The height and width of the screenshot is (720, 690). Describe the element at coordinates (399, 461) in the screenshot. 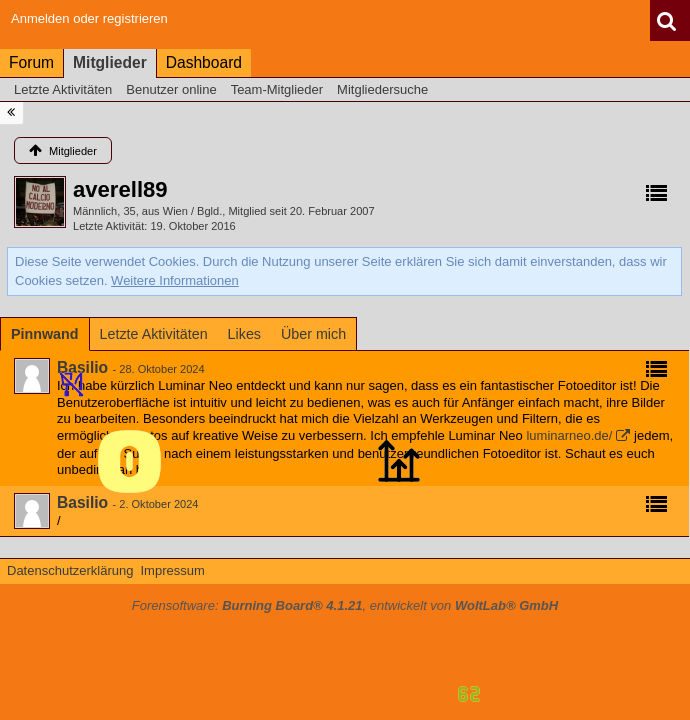

I see `view growth metrics or trending data` at that location.